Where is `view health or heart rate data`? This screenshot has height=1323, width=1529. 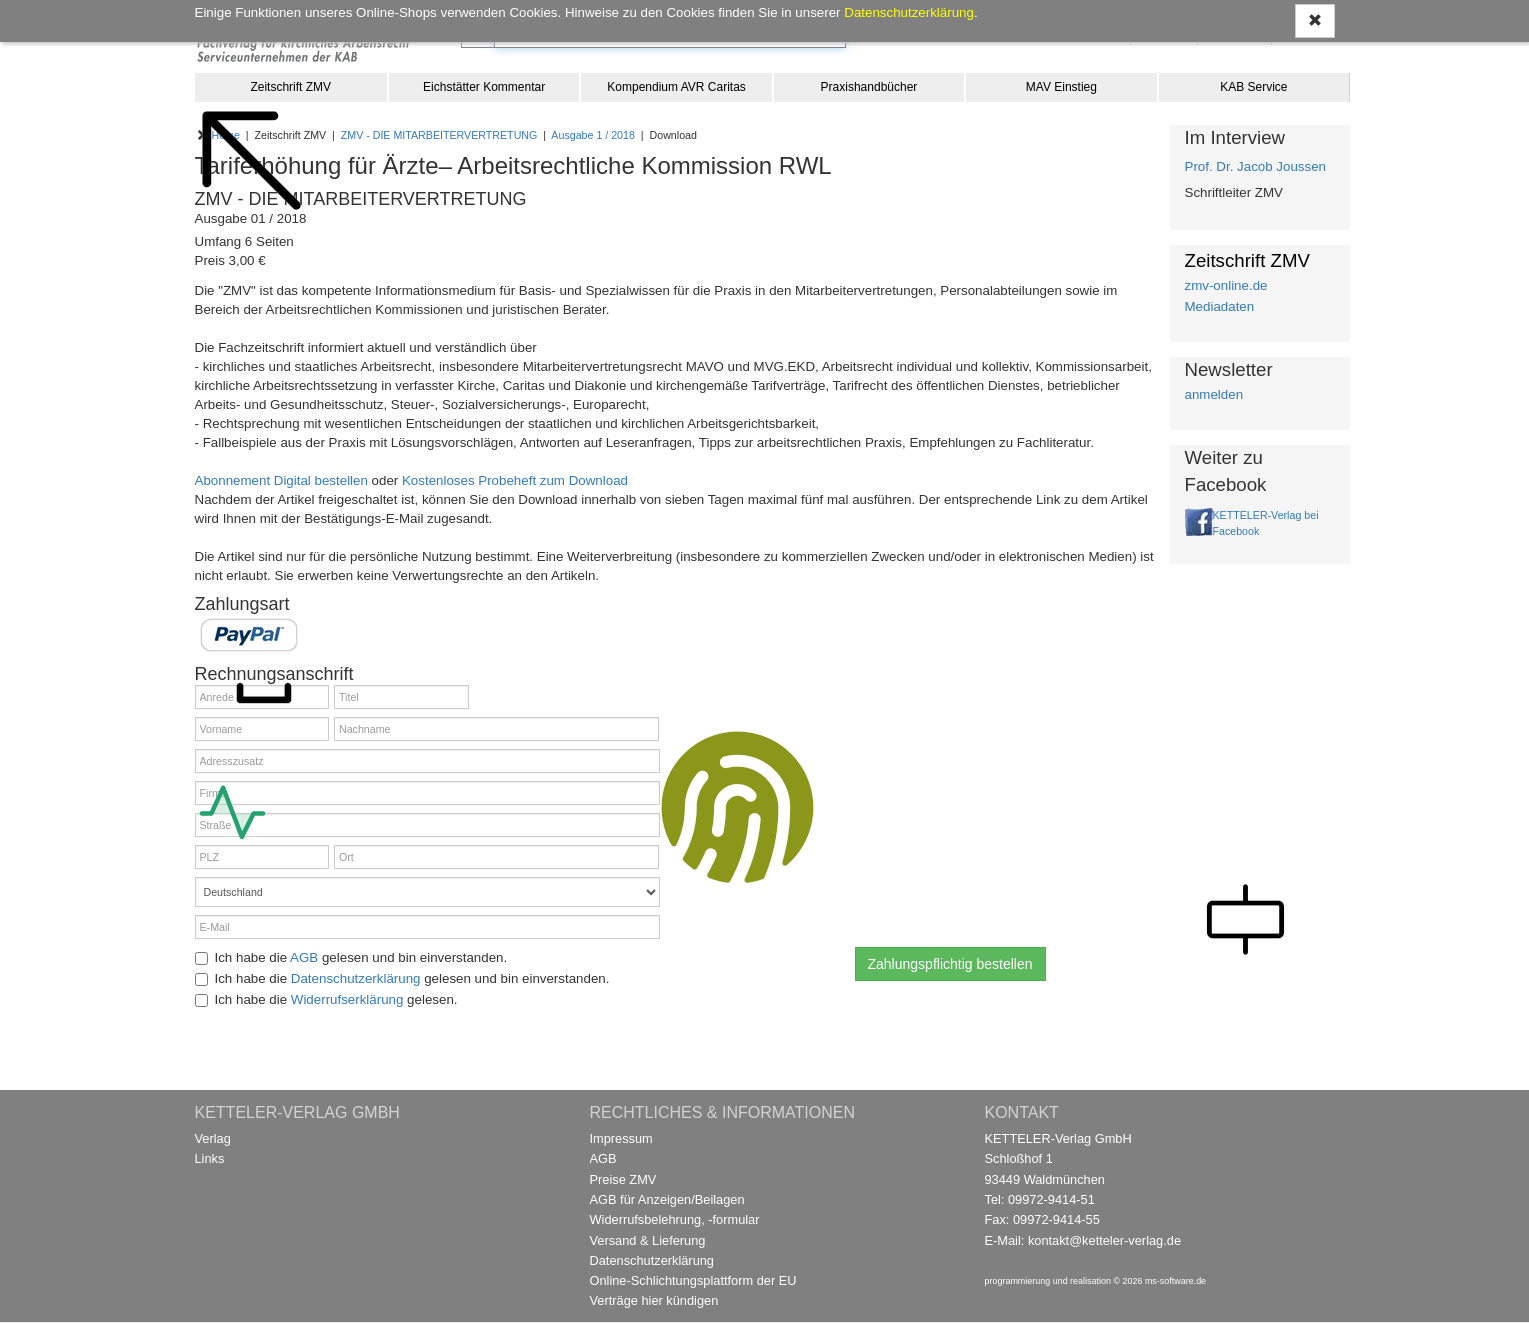
view health or heart rate data is located at coordinates (232, 813).